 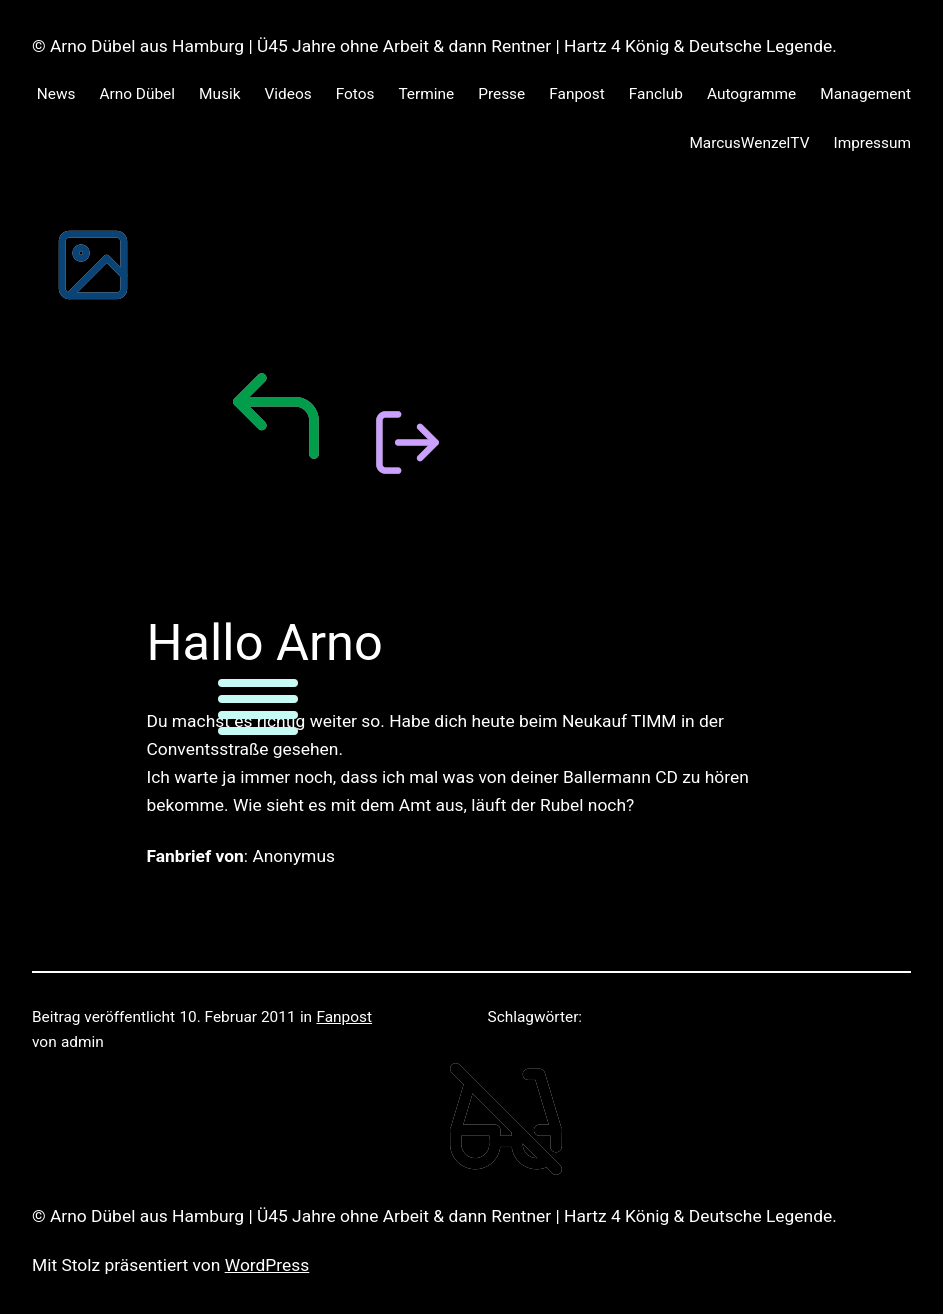 I want to click on go back to the previous screen, so click(x=276, y=416).